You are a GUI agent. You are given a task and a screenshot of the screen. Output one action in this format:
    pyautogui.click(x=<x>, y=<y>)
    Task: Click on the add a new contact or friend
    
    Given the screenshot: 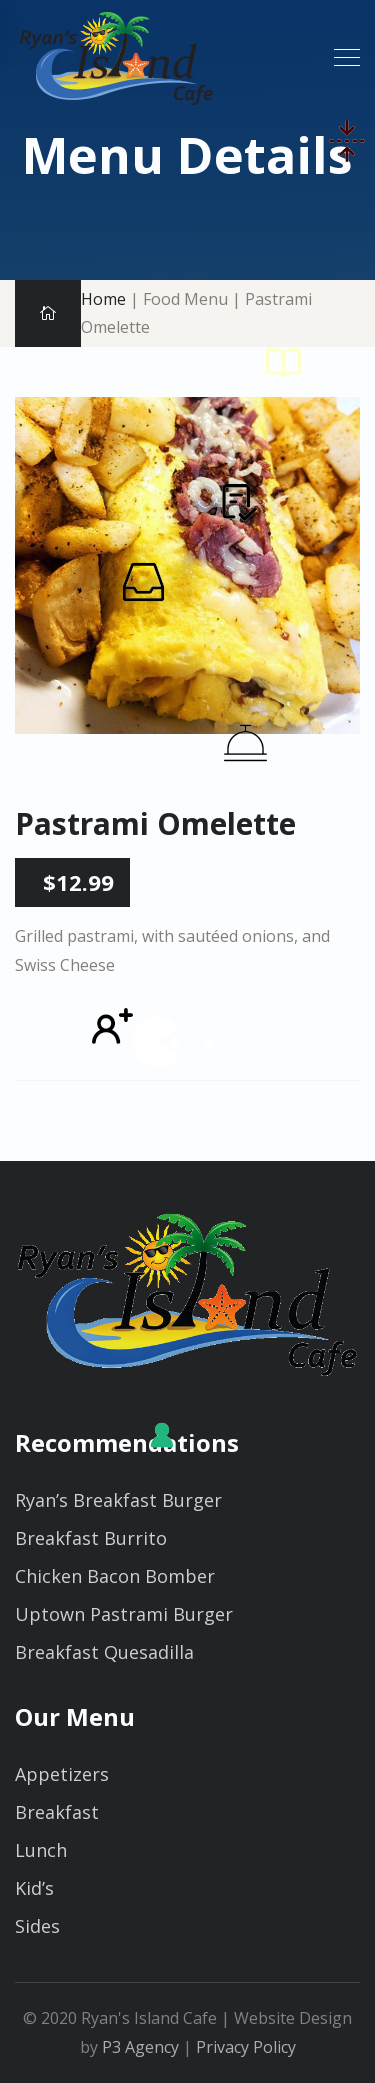 What is the action you would take?
    pyautogui.click(x=112, y=1028)
    